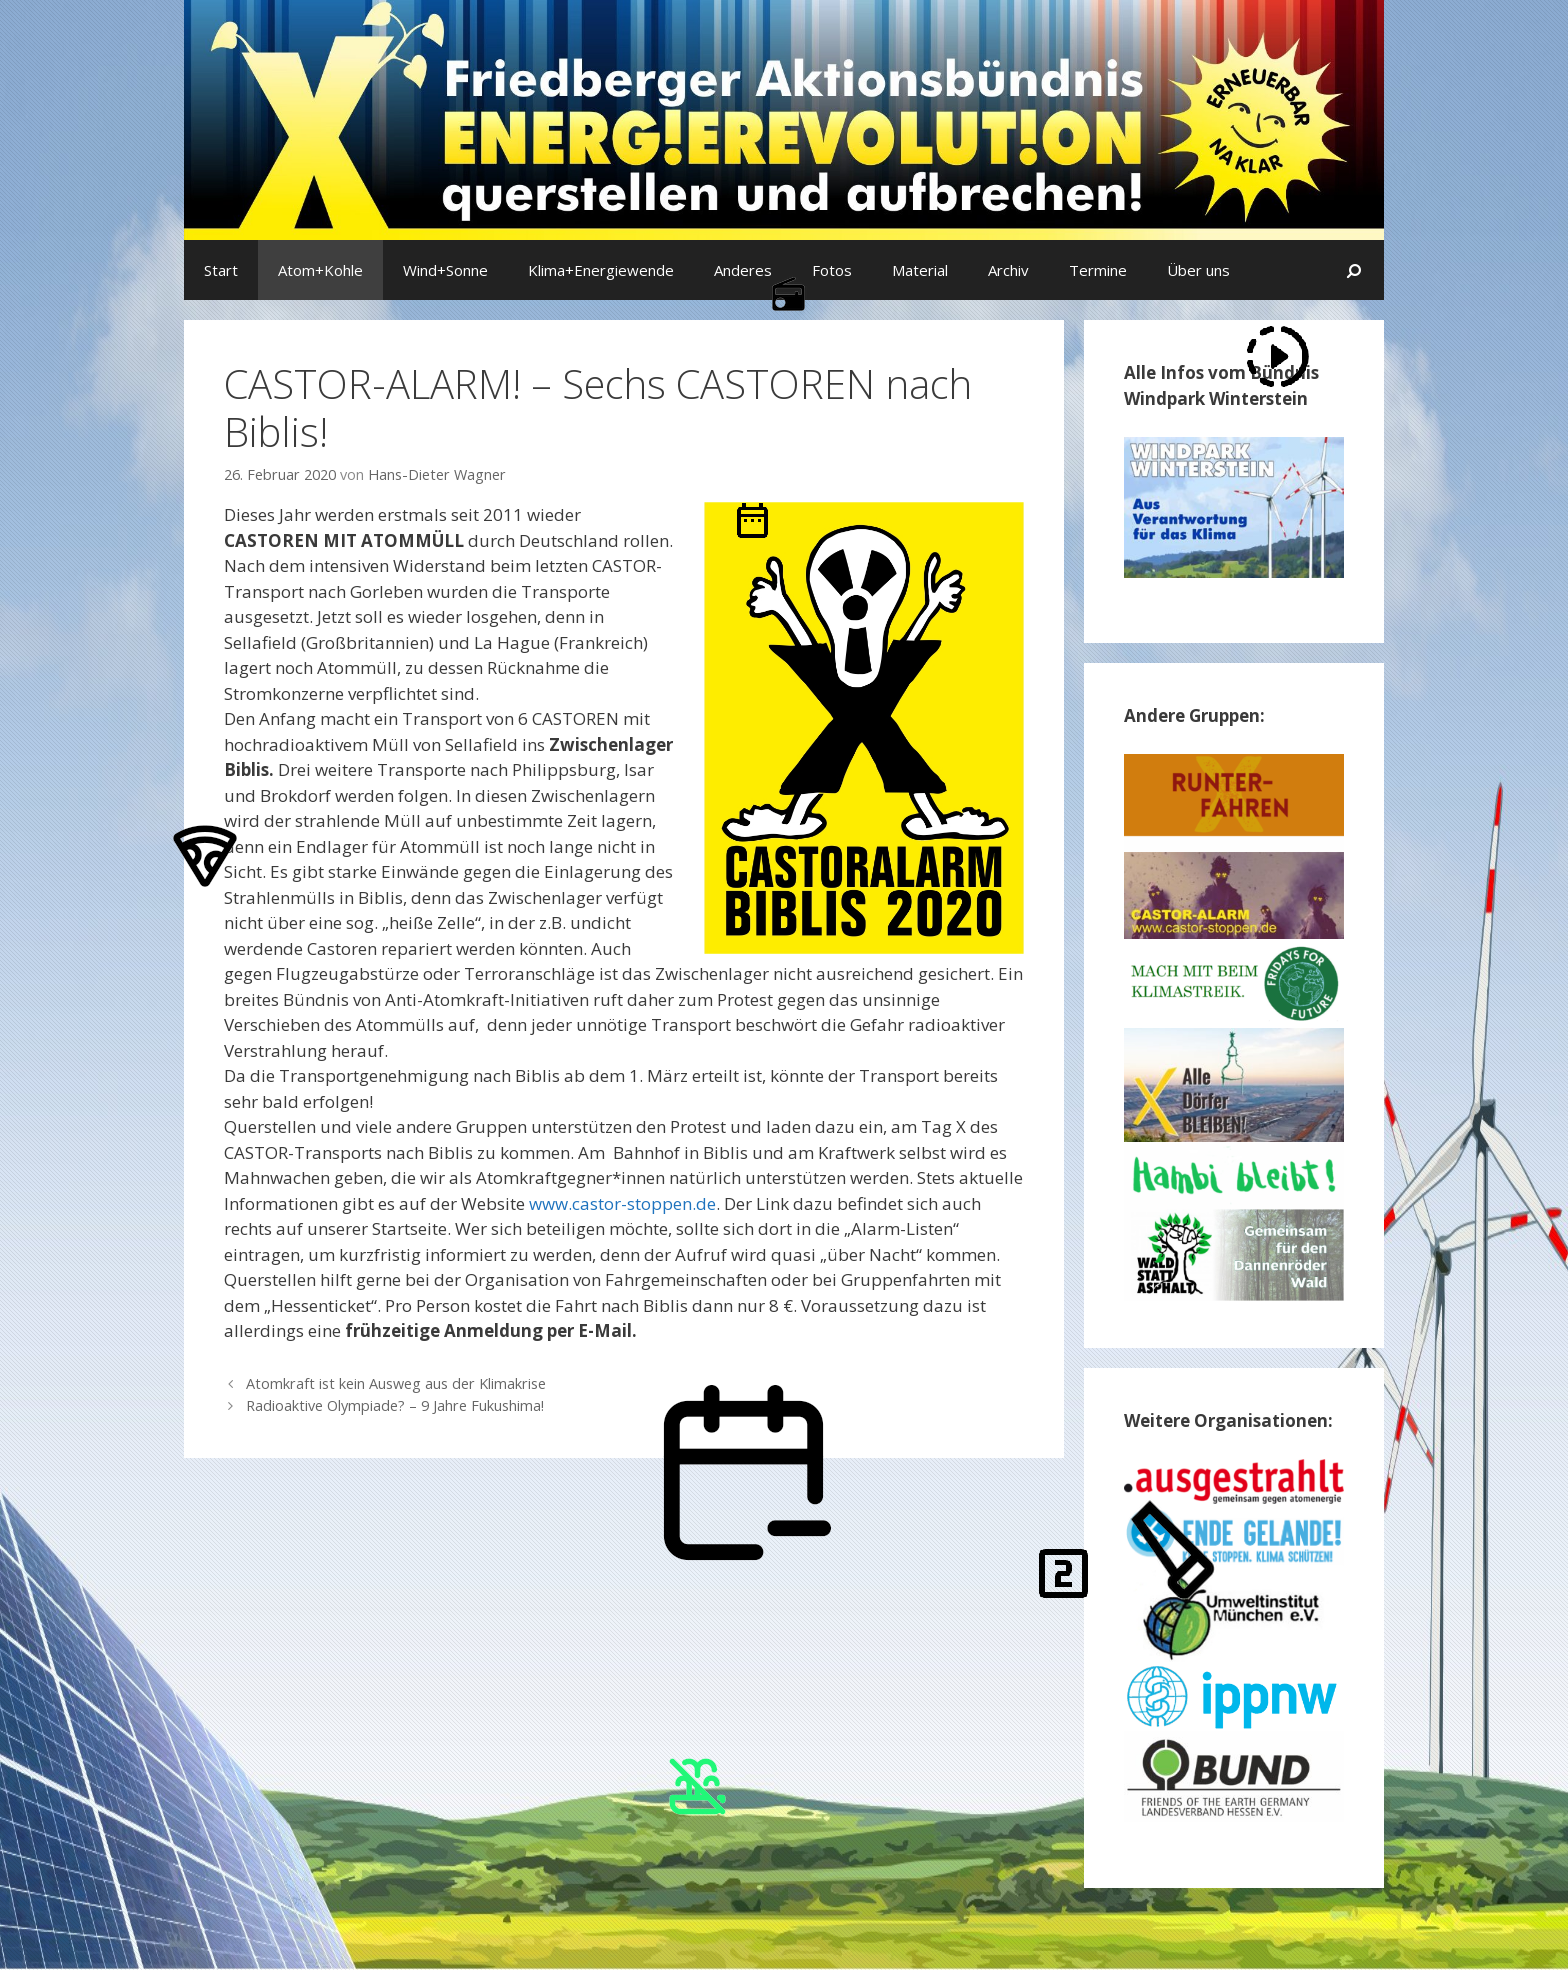 This screenshot has width=1568, height=1970. What do you see at coordinates (788, 294) in the screenshot?
I see `open radio or audio streaming` at bounding box center [788, 294].